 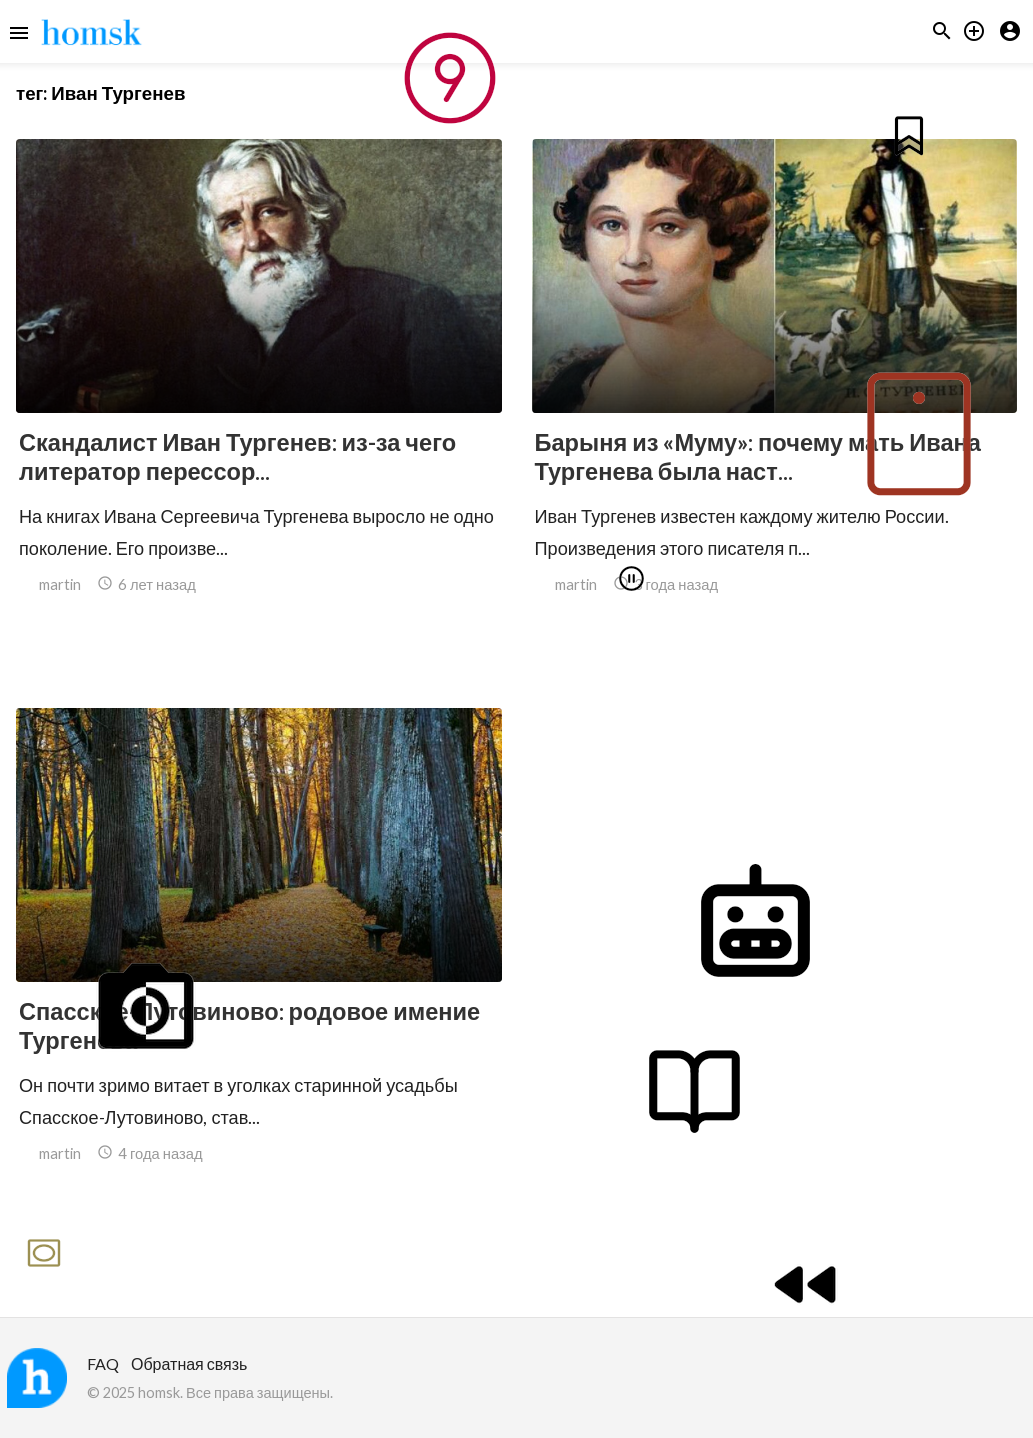 What do you see at coordinates (909, 135) in the screenshot?
I see `save this item for later` at bounding box center [909, 135].